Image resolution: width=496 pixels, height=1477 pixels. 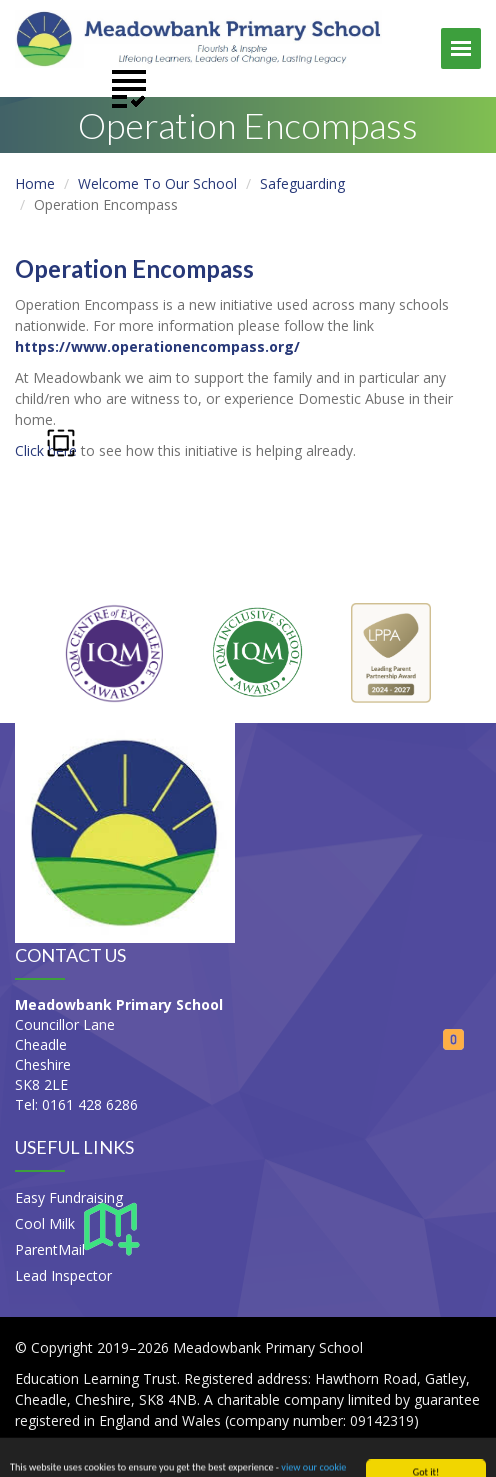 I want to click on add a new location to the map, so click(x=110, y=1226).